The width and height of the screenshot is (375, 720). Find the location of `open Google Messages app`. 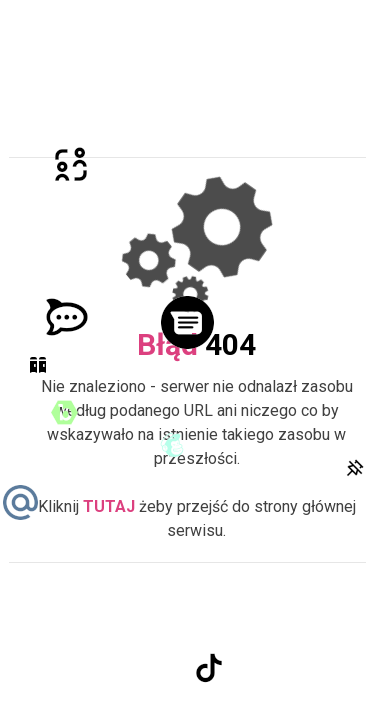

open Google Messages app is located at coordinates (187, 322).